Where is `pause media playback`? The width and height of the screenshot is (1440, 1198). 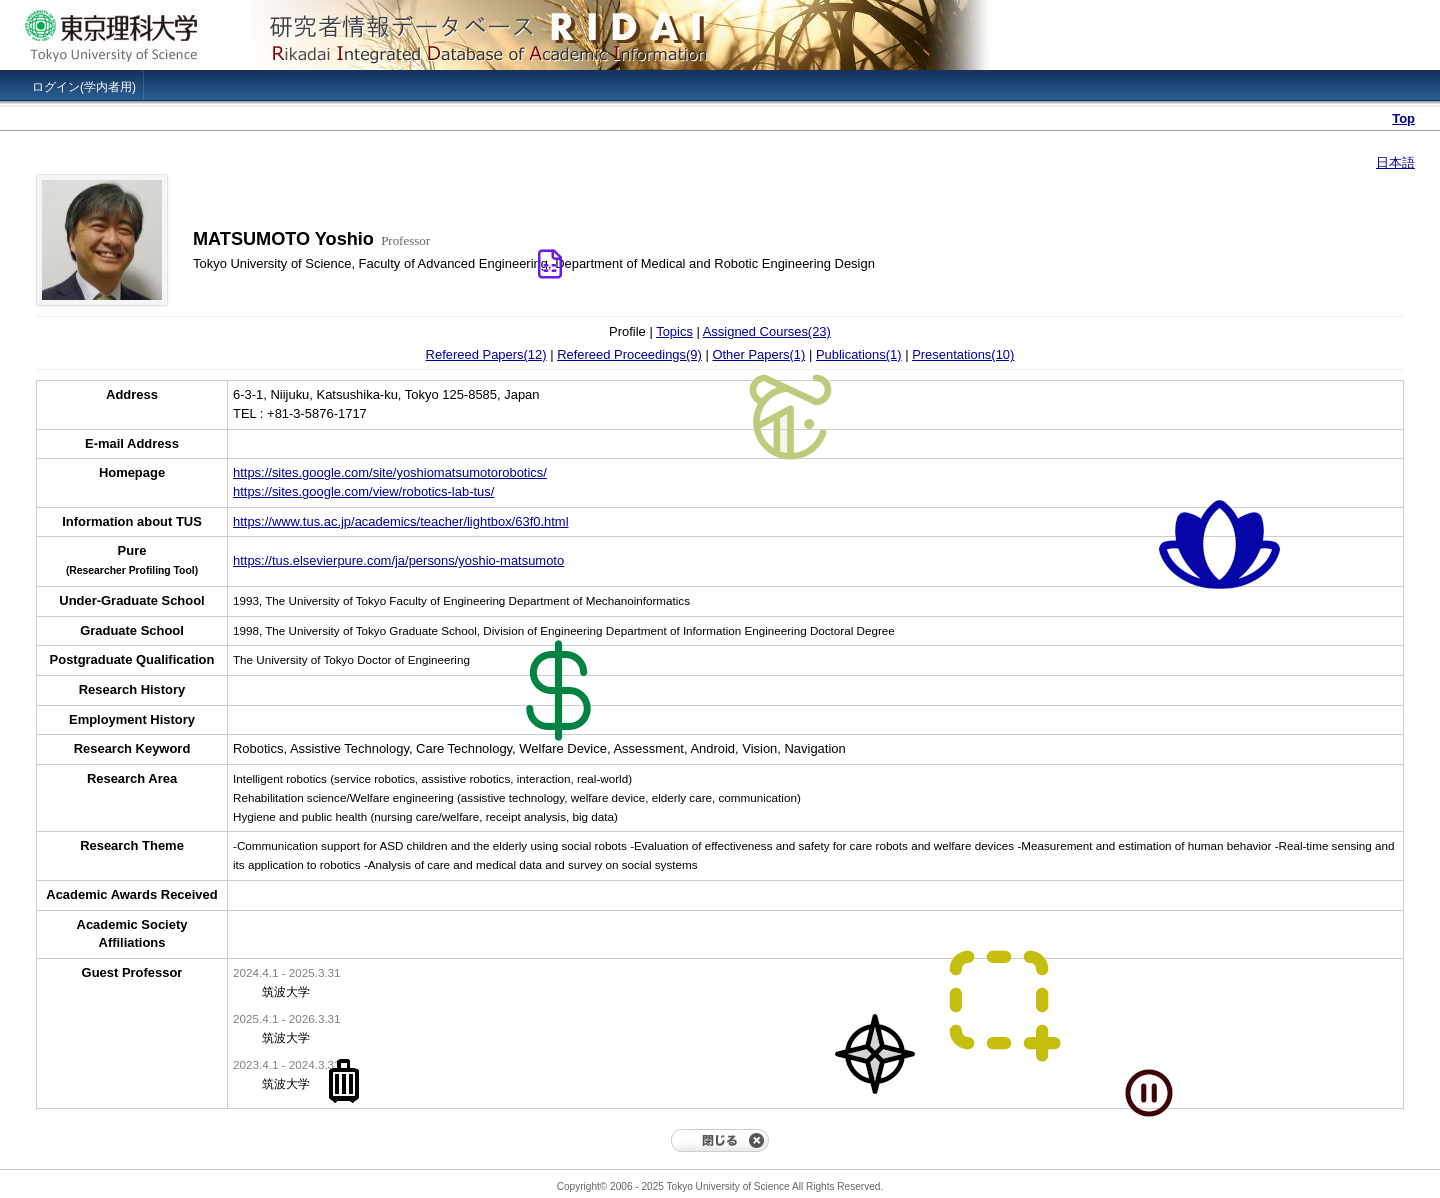 pause media playback is located at coordinates (1149, 1093).